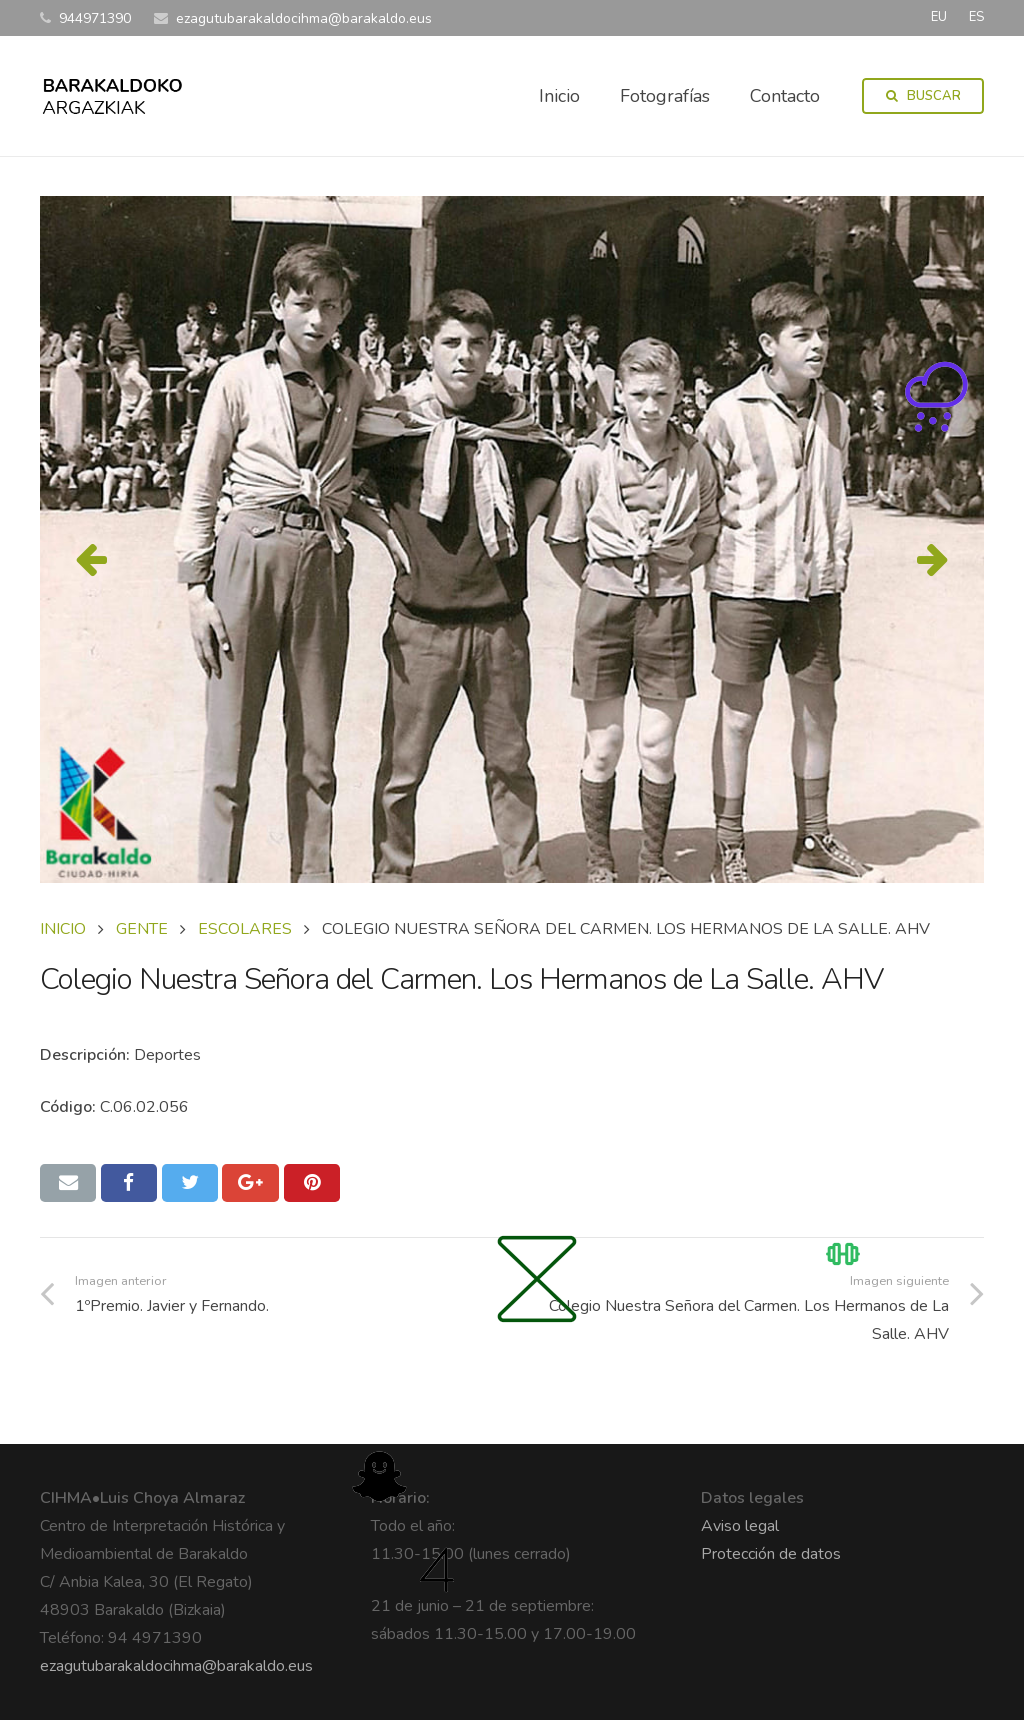  I want to click on open snapchat app, so click(379, 1476).